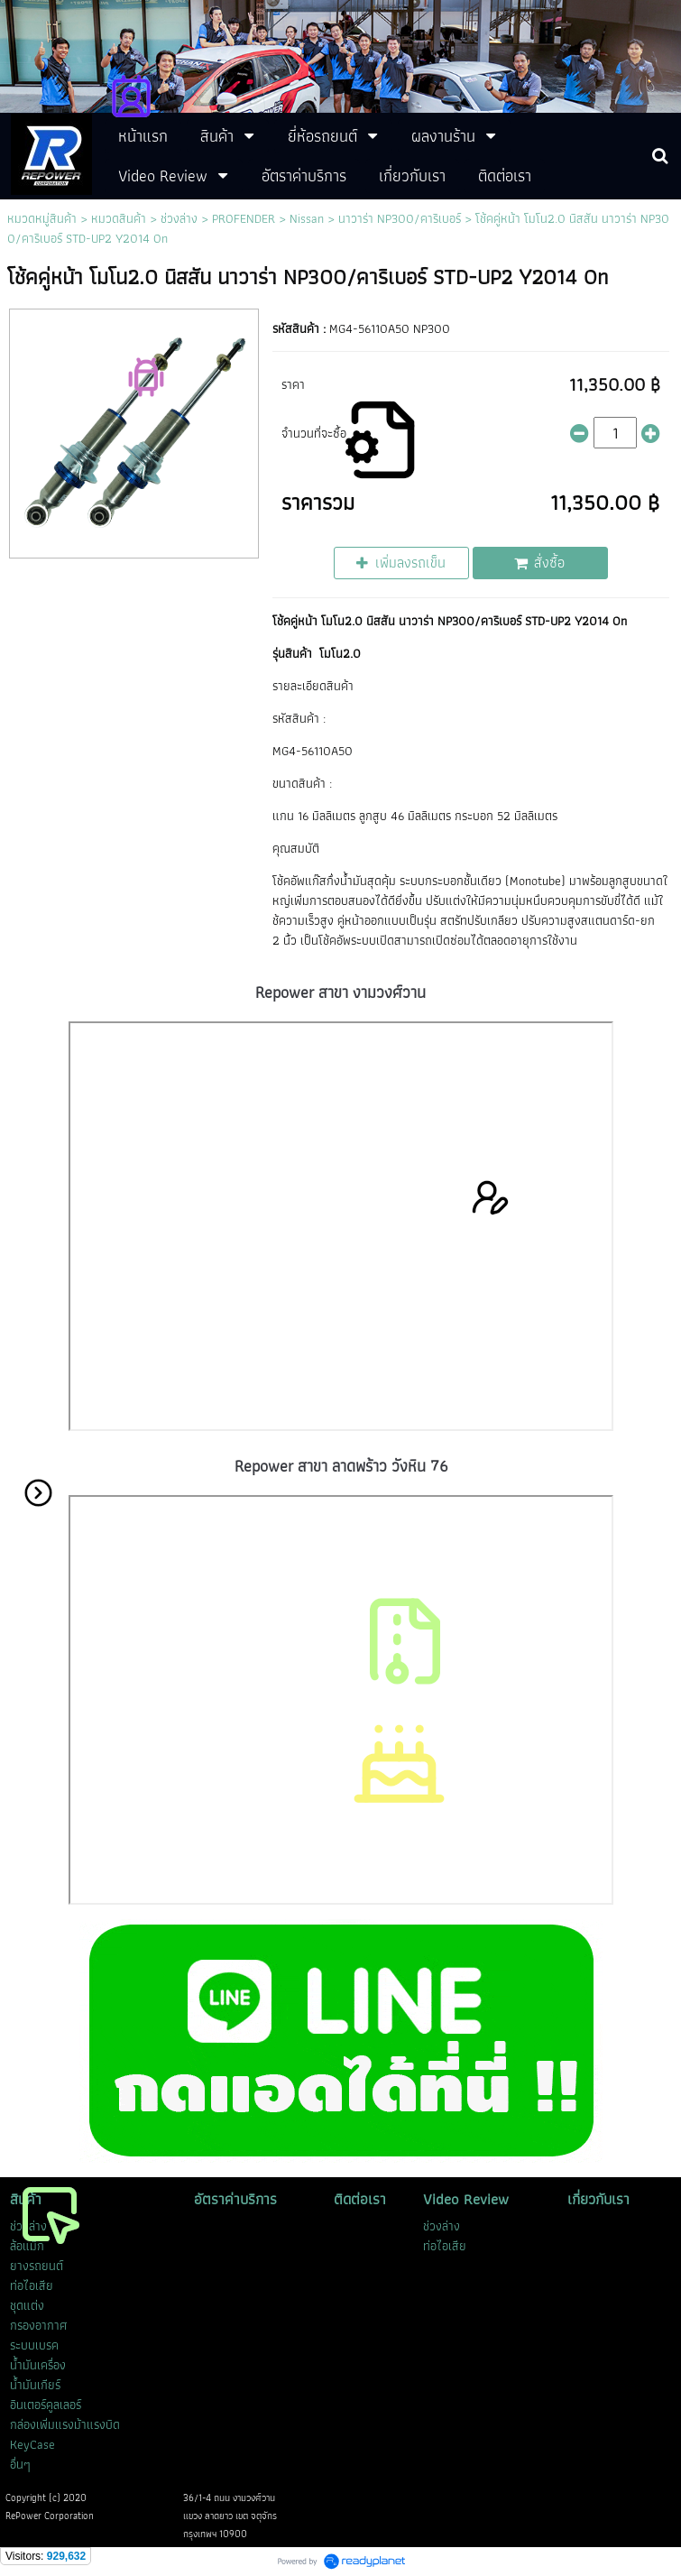 The width and height of the screenshot is (681, 2576). What do you see at coordinates (399, 1761) in the screenshot?
I see `indicates a birthday or celebration` at bounding box center [399, 1761].